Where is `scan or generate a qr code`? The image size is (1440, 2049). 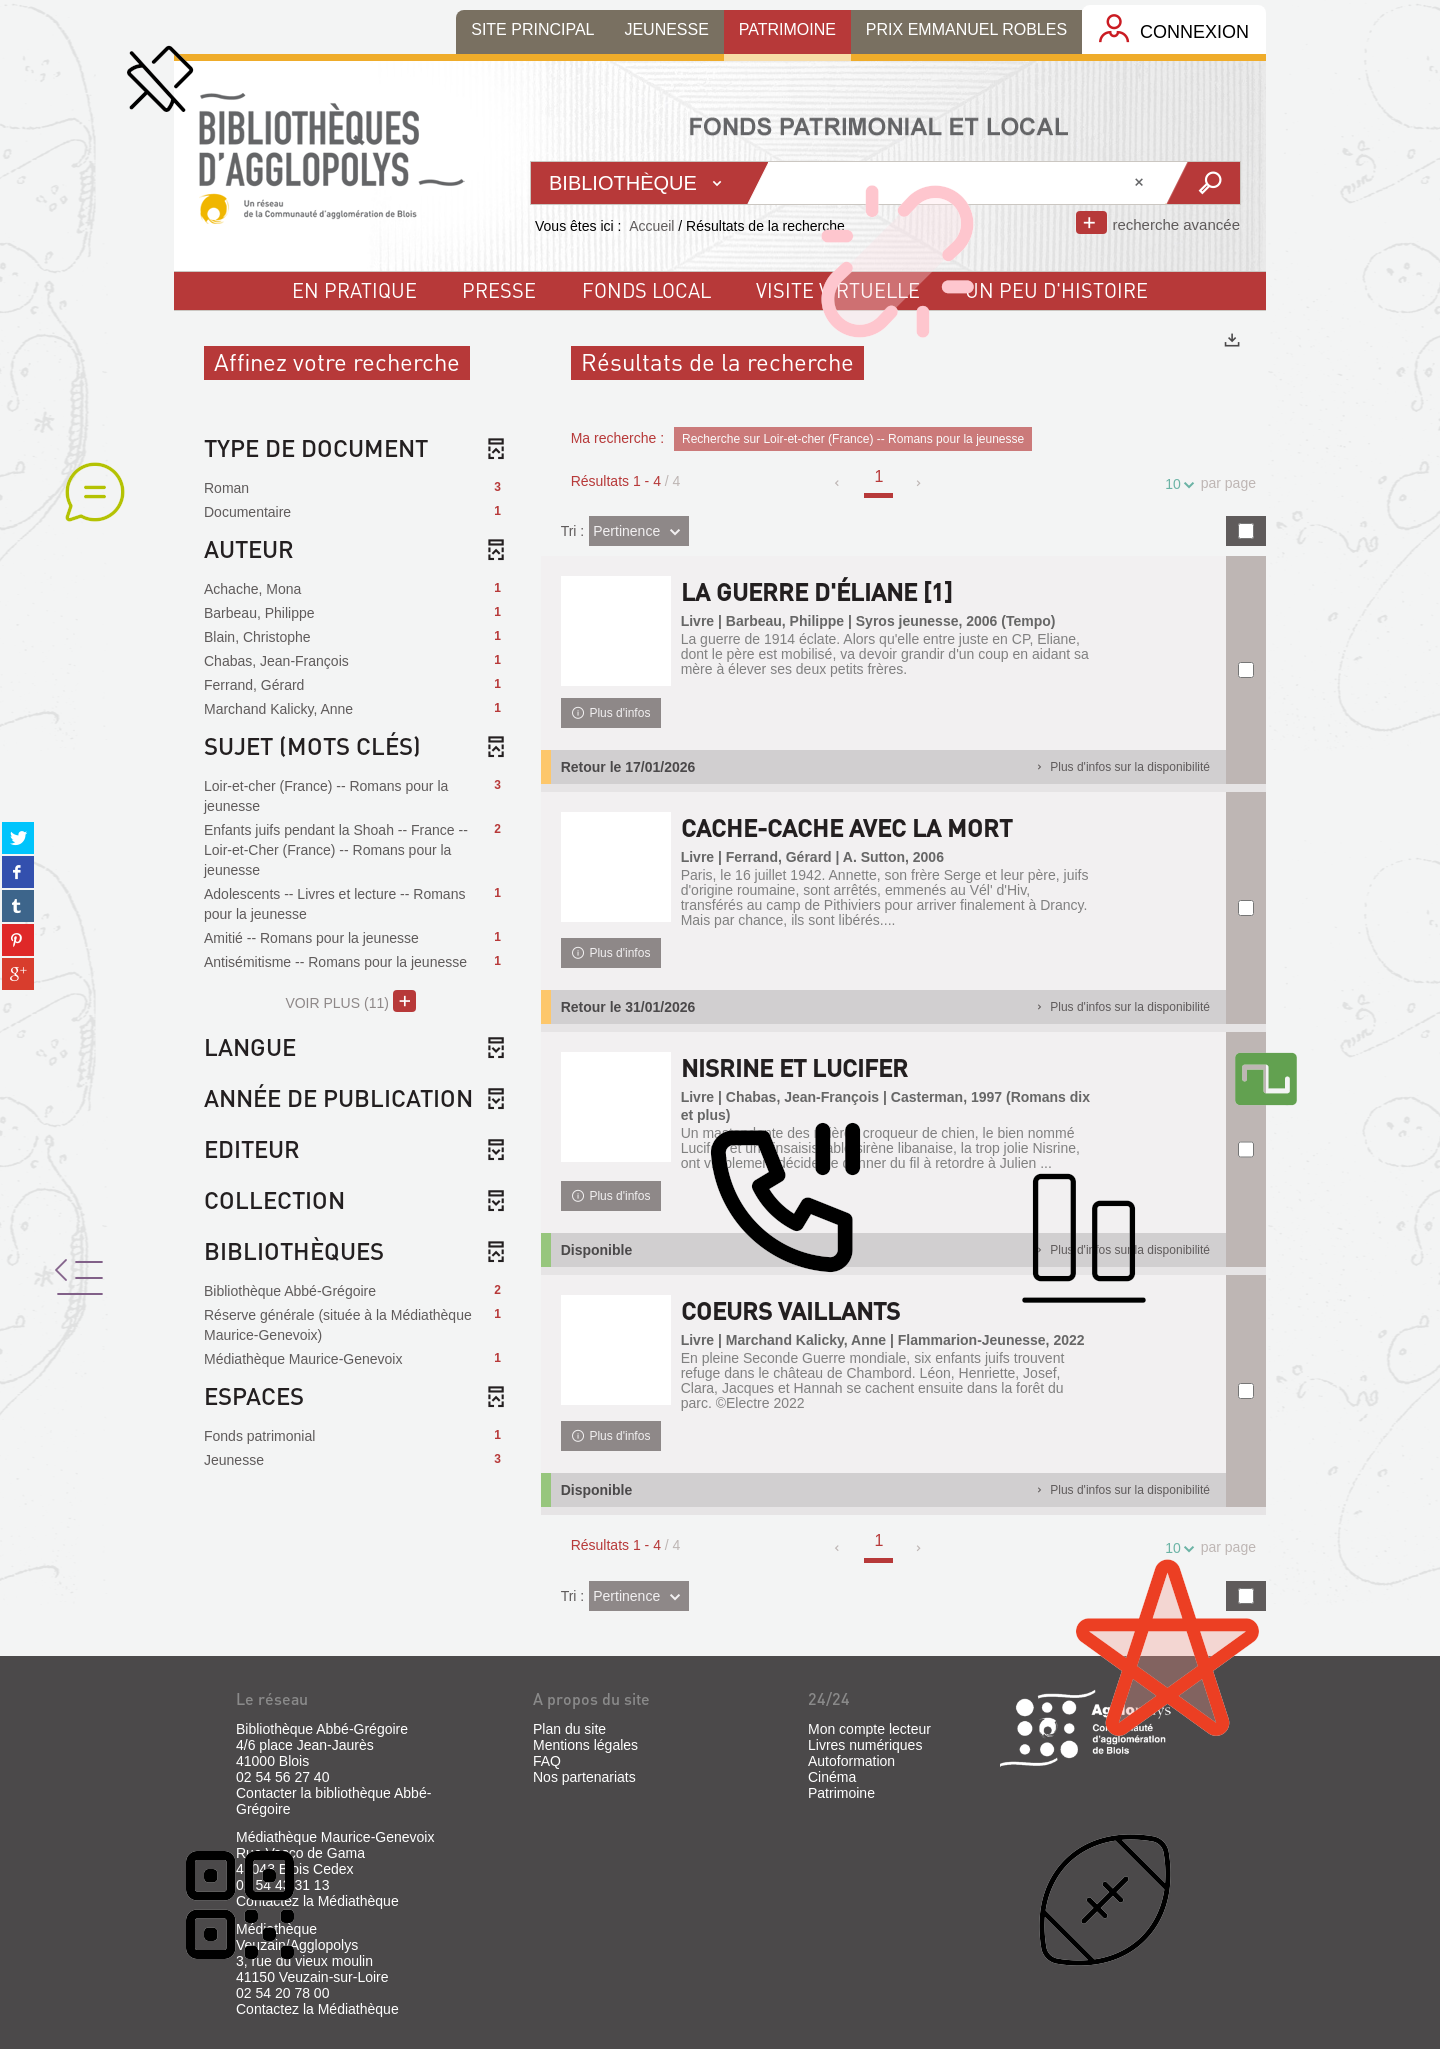
scan or generate a qr code is located at coordinates (240, 1905).